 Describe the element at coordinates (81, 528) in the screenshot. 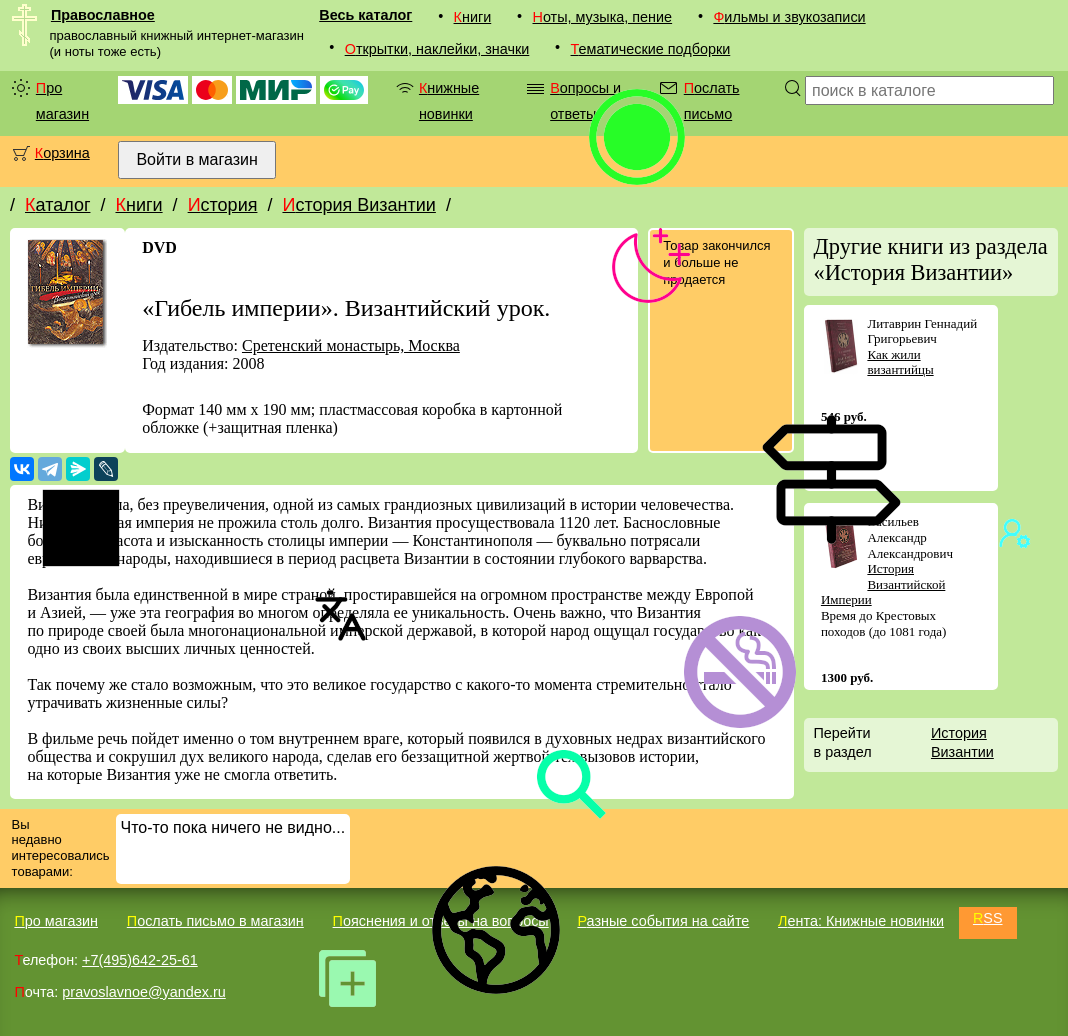

I see `stop media playback` at that location.